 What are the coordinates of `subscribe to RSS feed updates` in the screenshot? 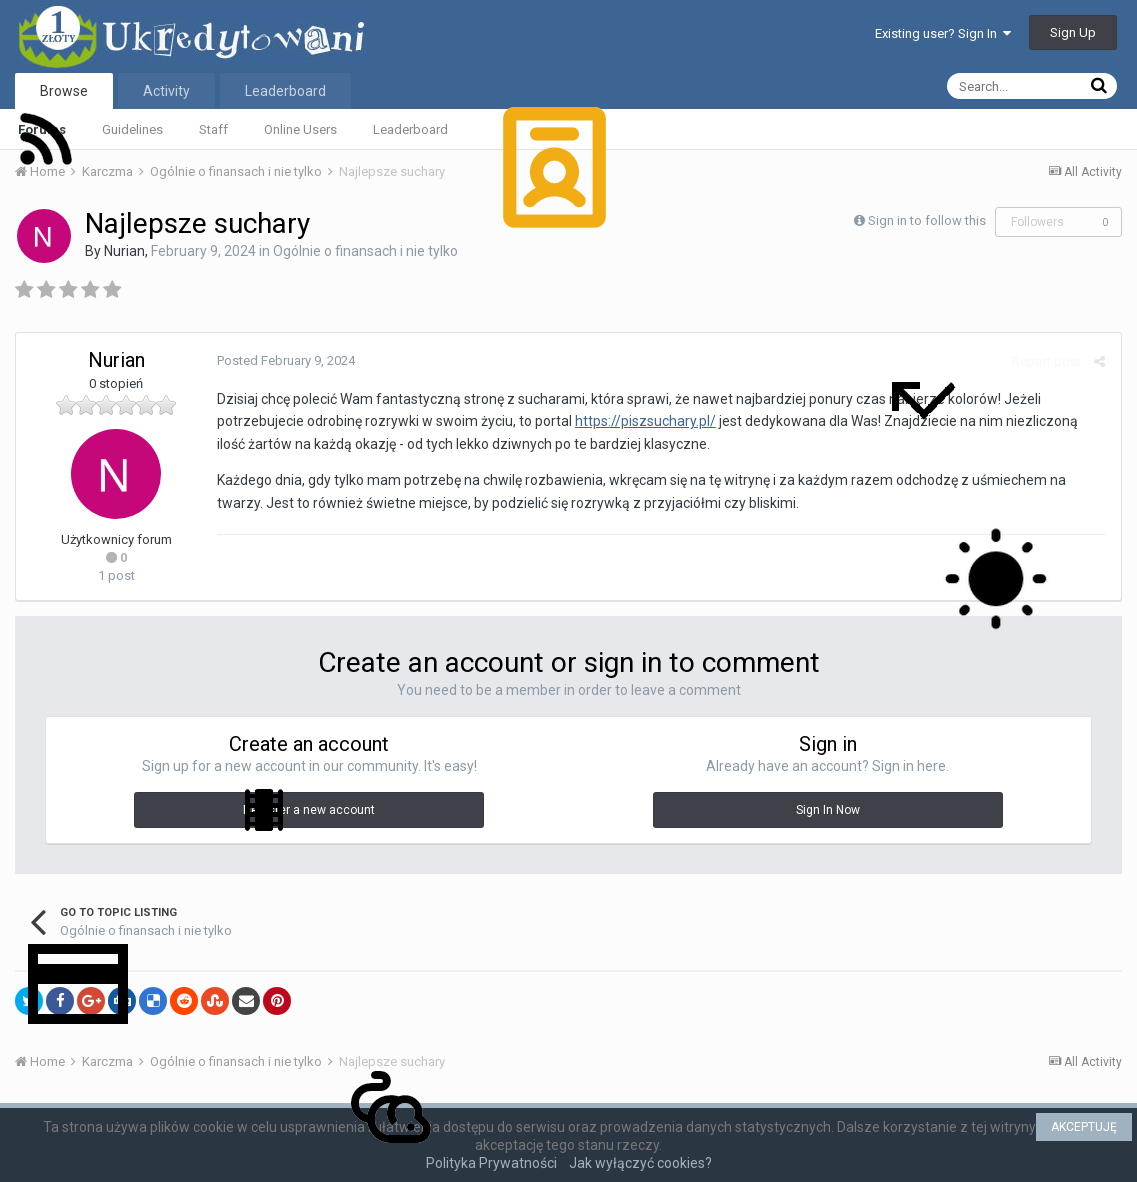 It's located at (47, 138).